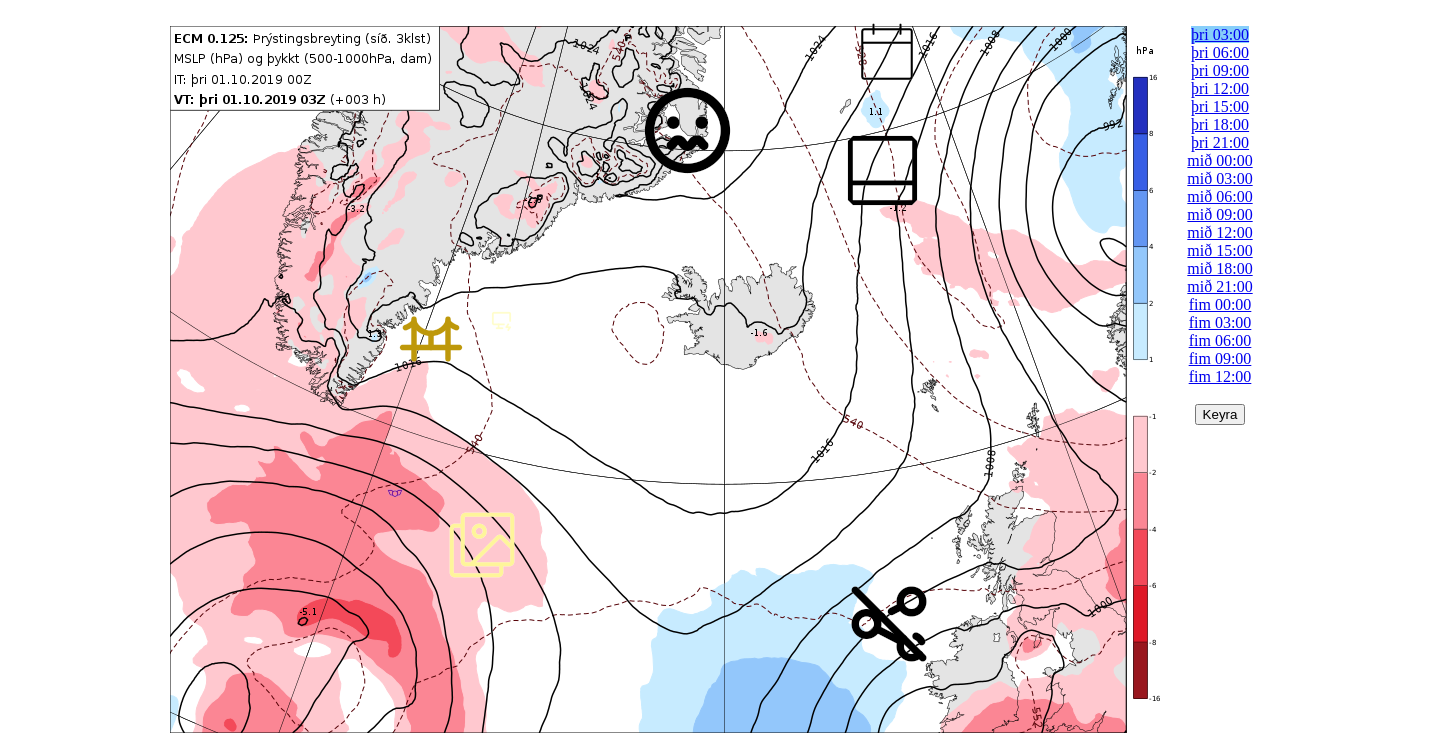 The image size is (1440, 741). I want to click on view bridge or infrastructure information, so click(431, 339).